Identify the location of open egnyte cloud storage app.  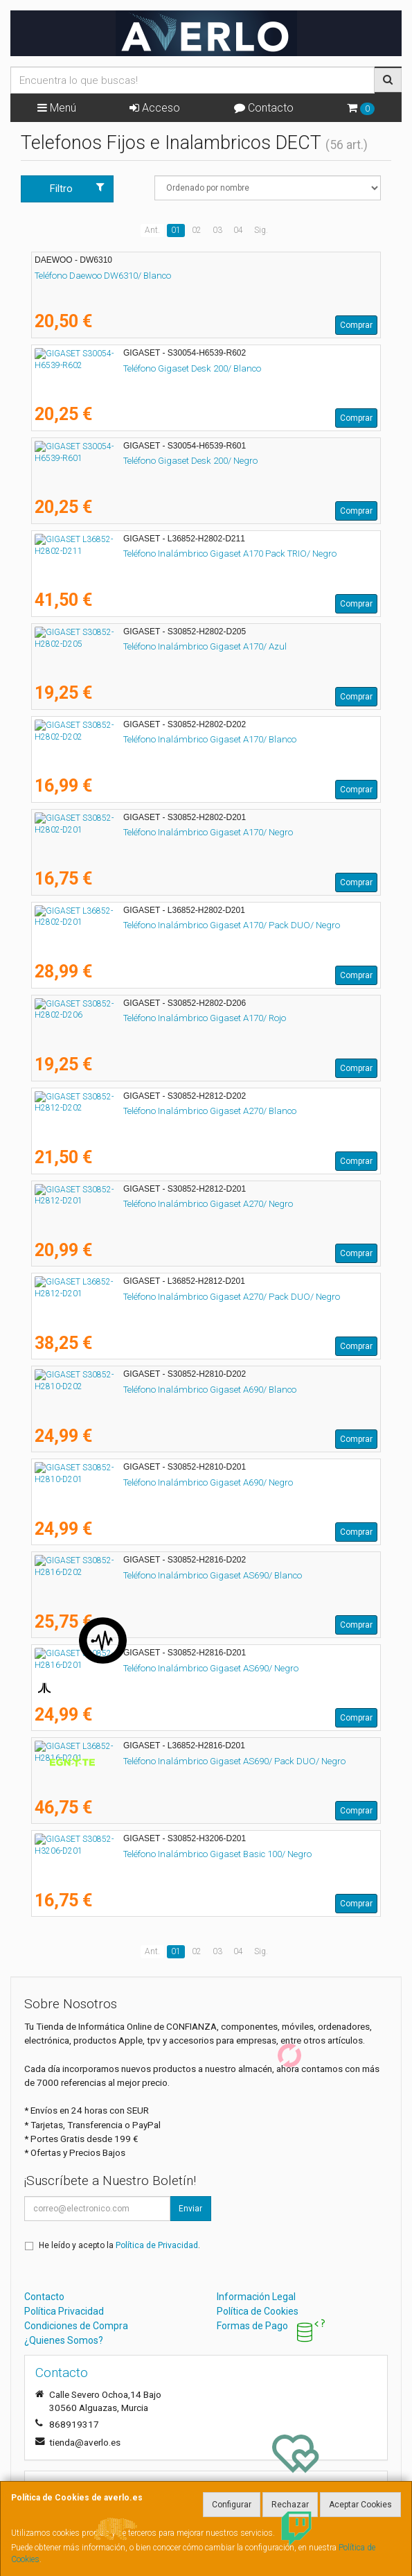
(72, 1761).